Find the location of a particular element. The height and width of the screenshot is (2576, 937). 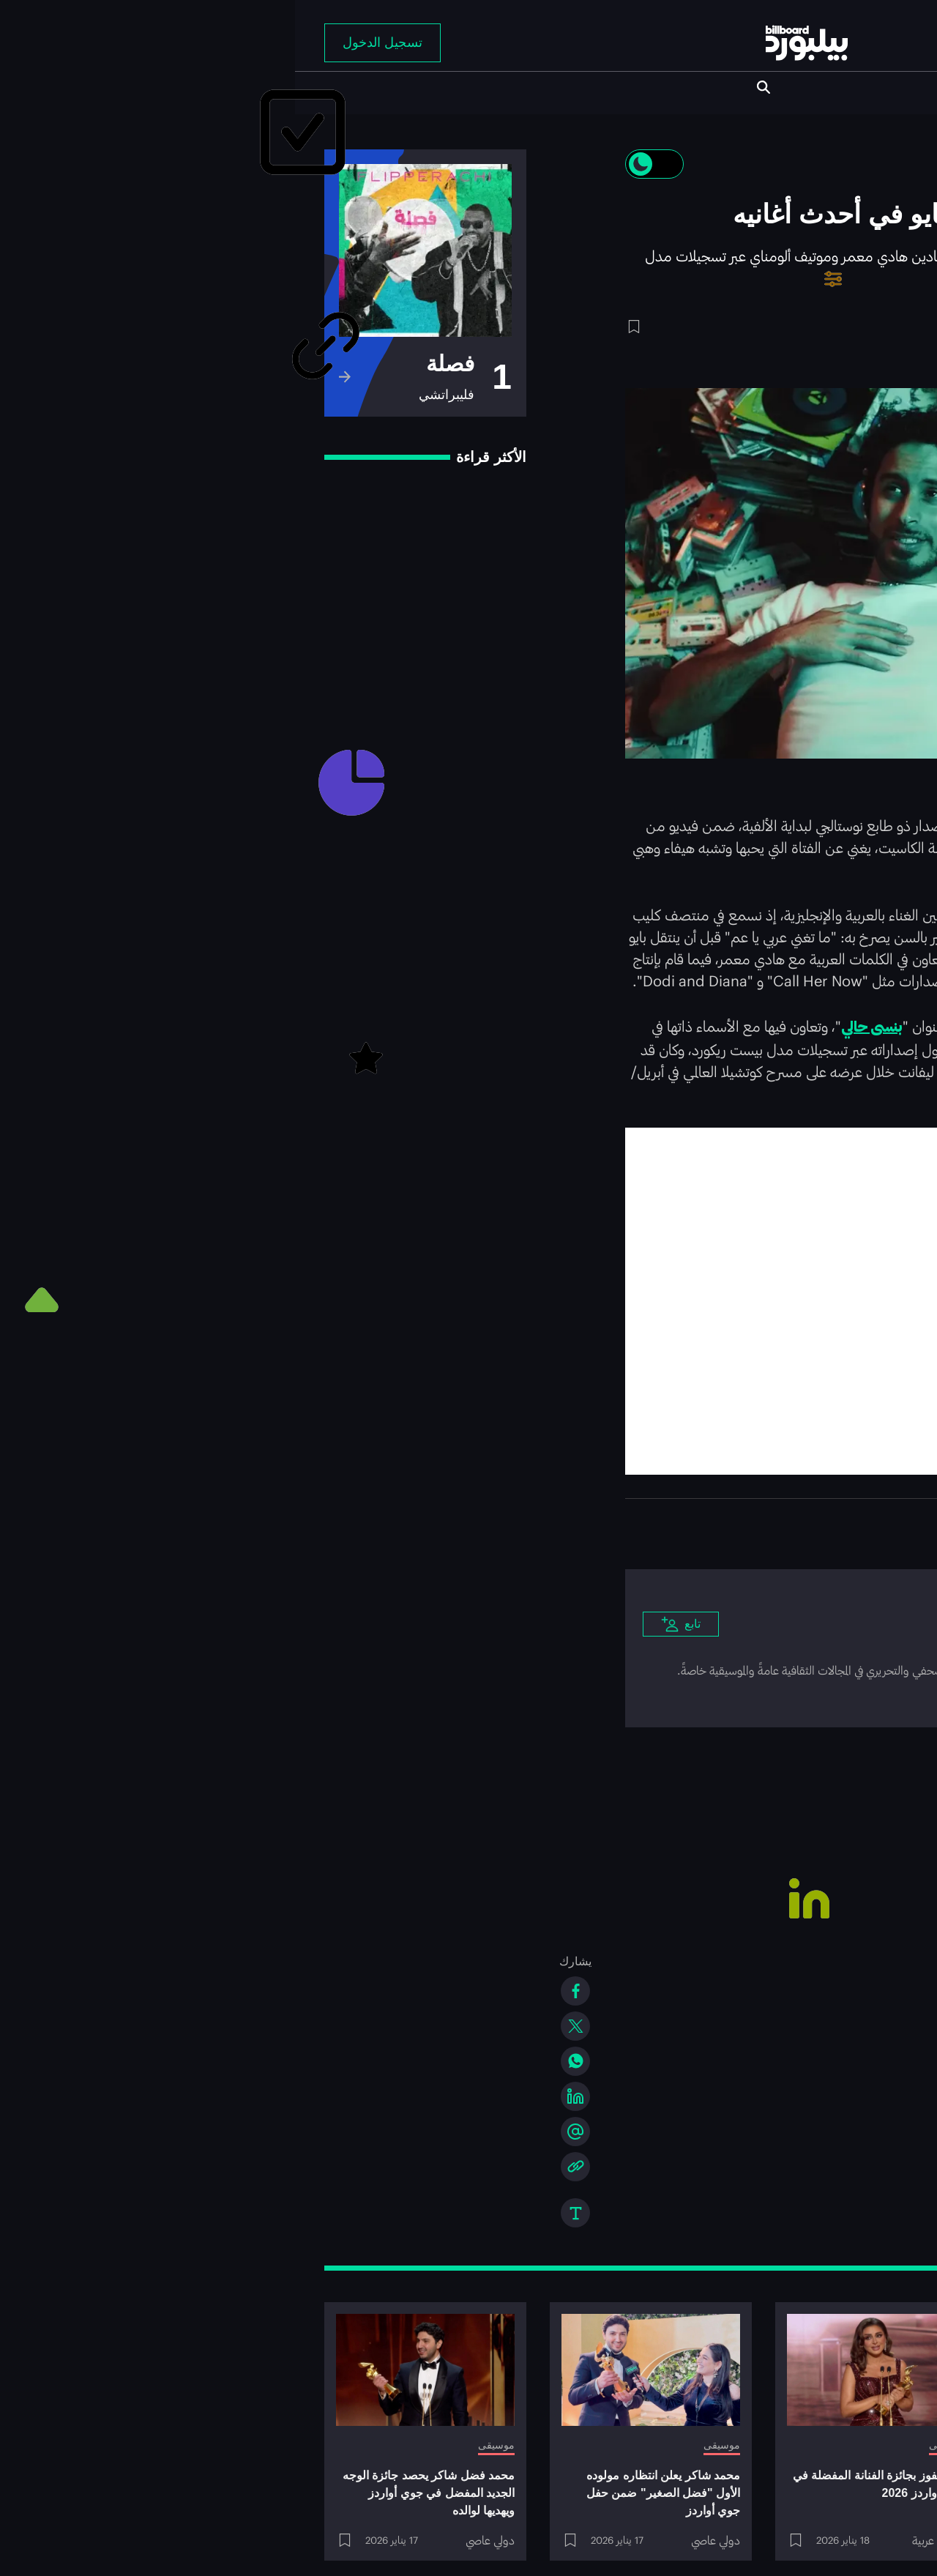

view analytics or statistics is located at coordinates (351, 783).